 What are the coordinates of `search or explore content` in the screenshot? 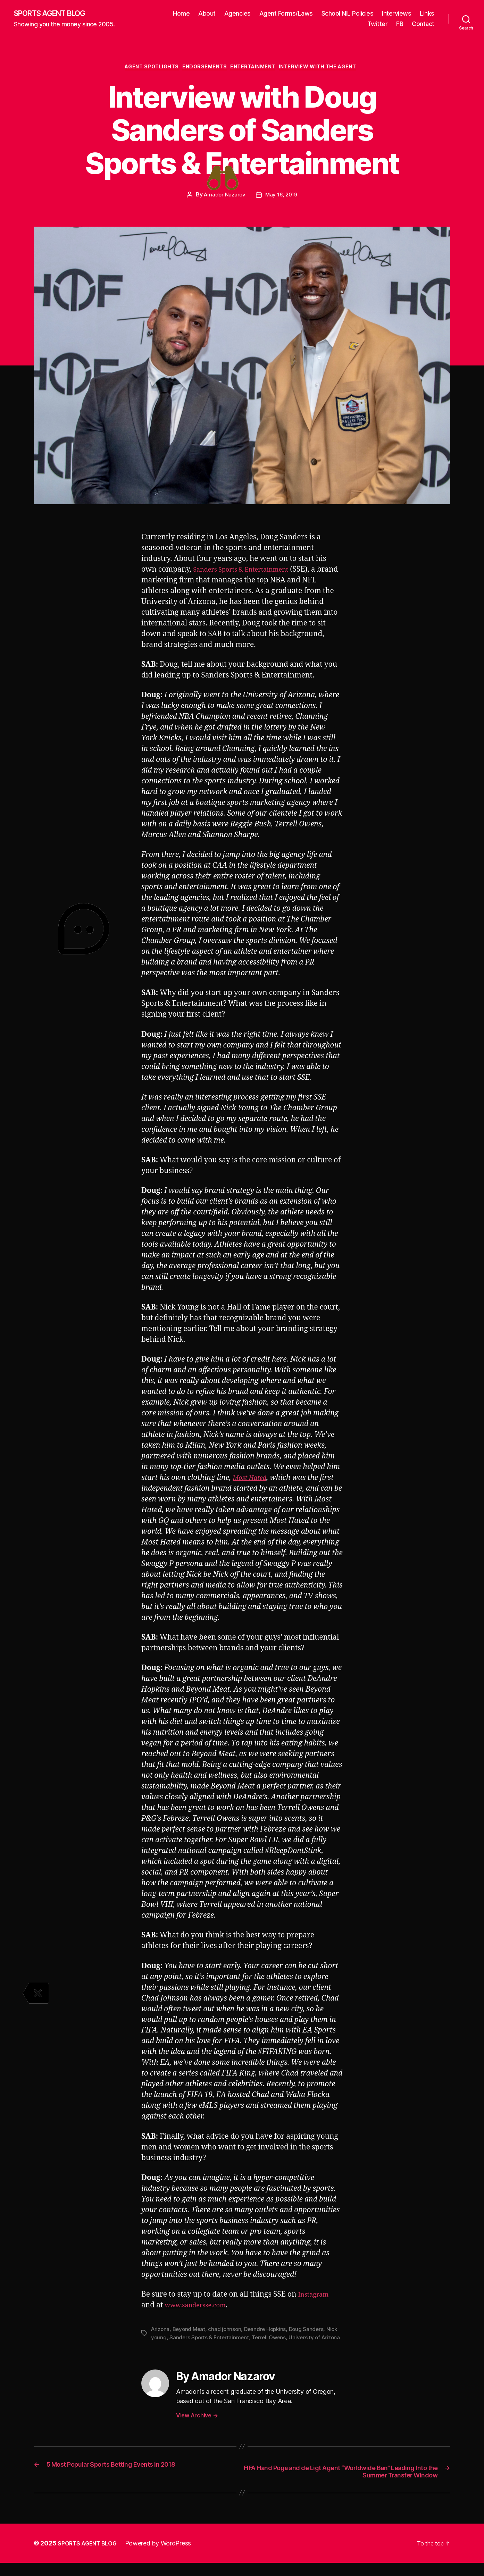 It's located at (223, 178).